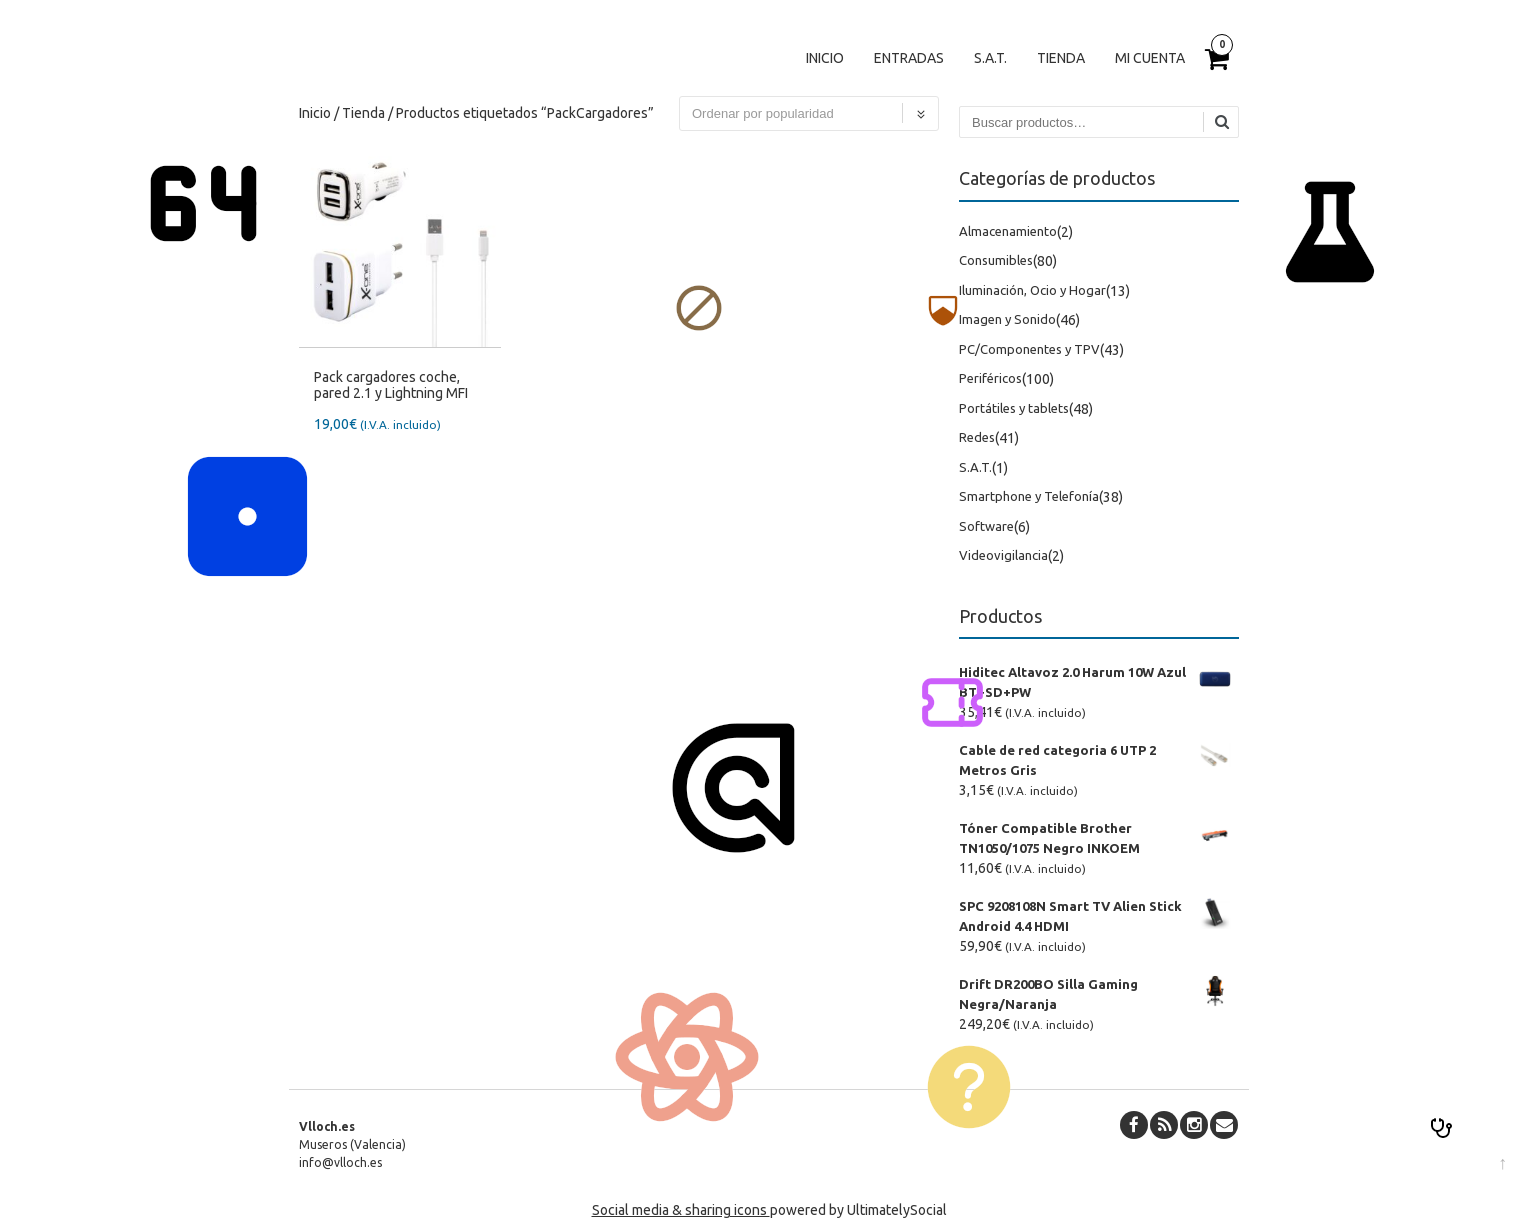  I want to click on access science or laboratory features, so click(1330, 232).